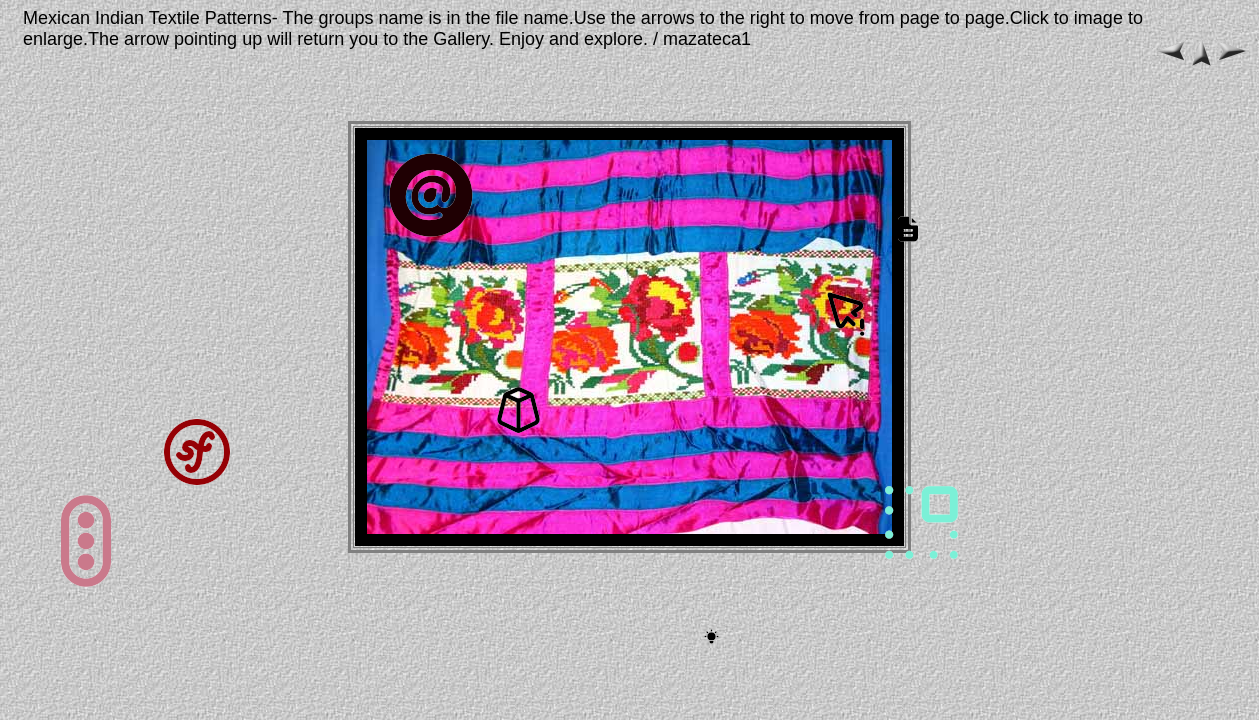 This screenshot has height=720, width=1259. Describe the element at coordinates (847, 312) in the screenshot. I see `cursor error or interaction warning` at that location.